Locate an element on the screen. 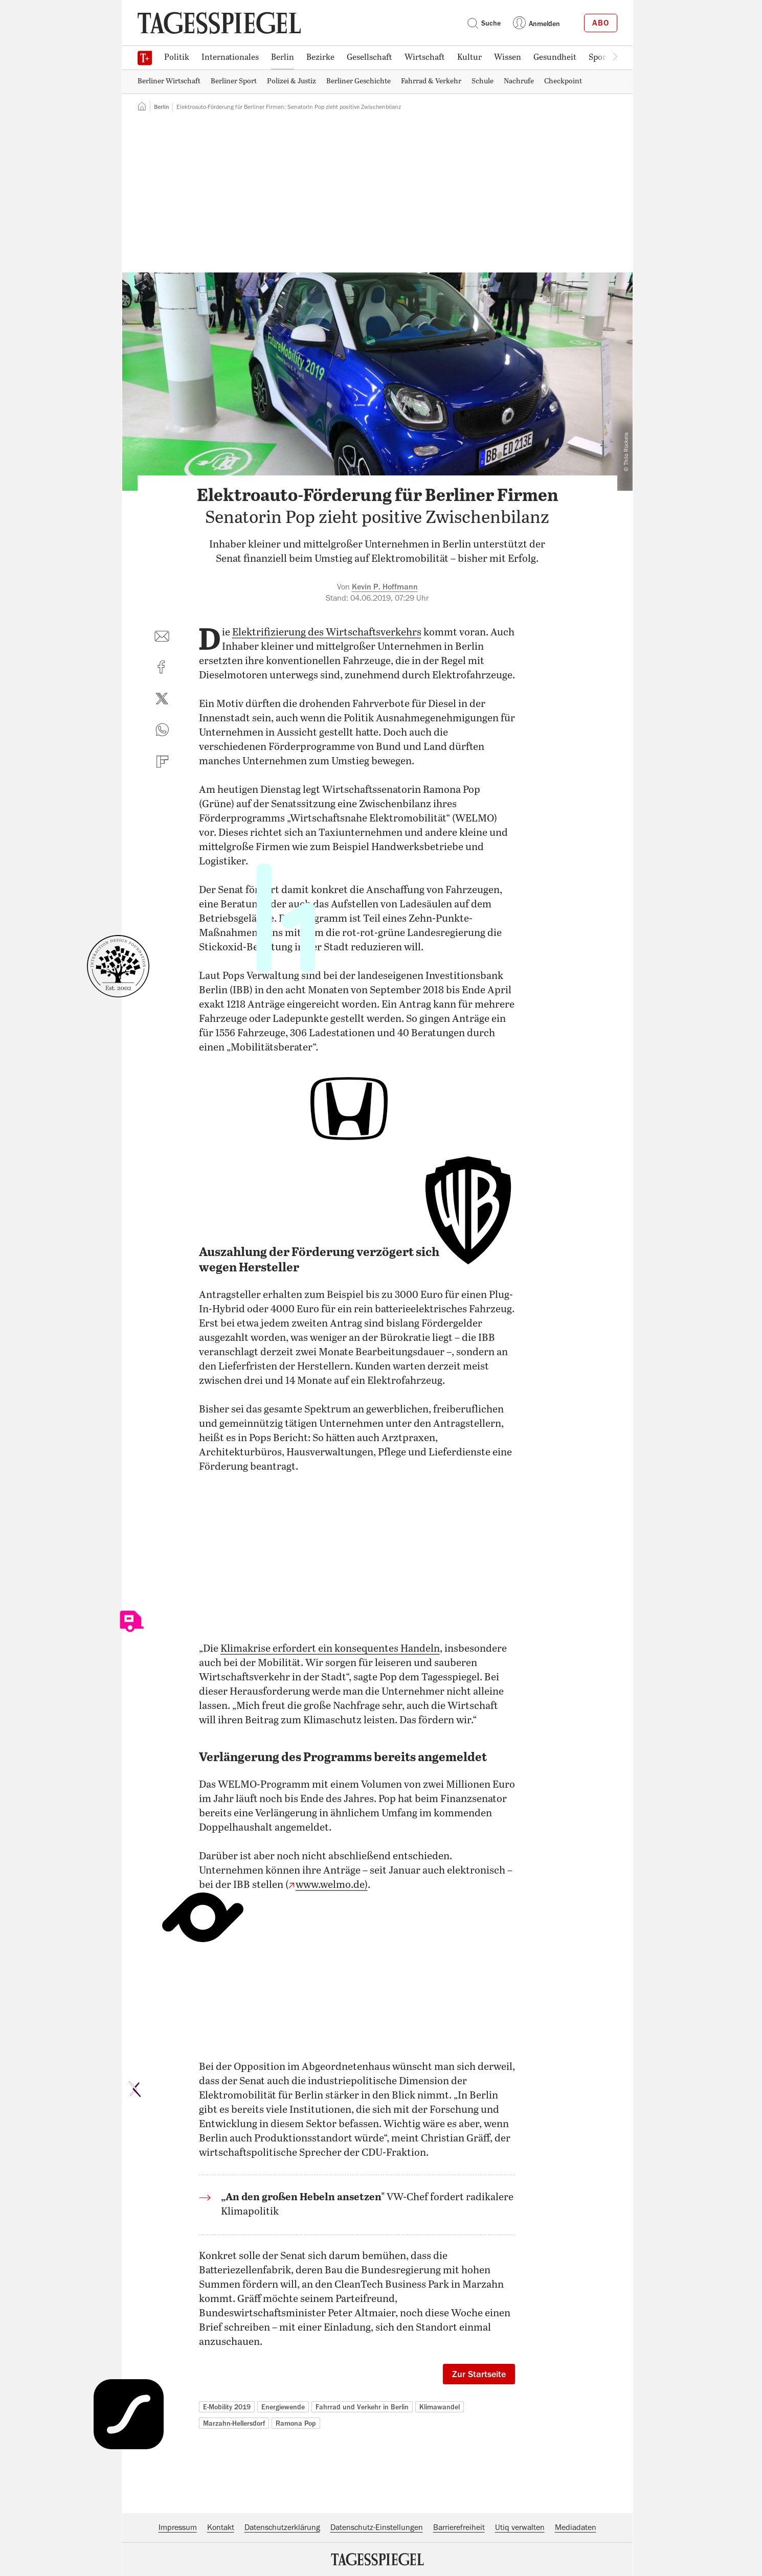  warner bros. official logo is located at coordinates (468, 1210).